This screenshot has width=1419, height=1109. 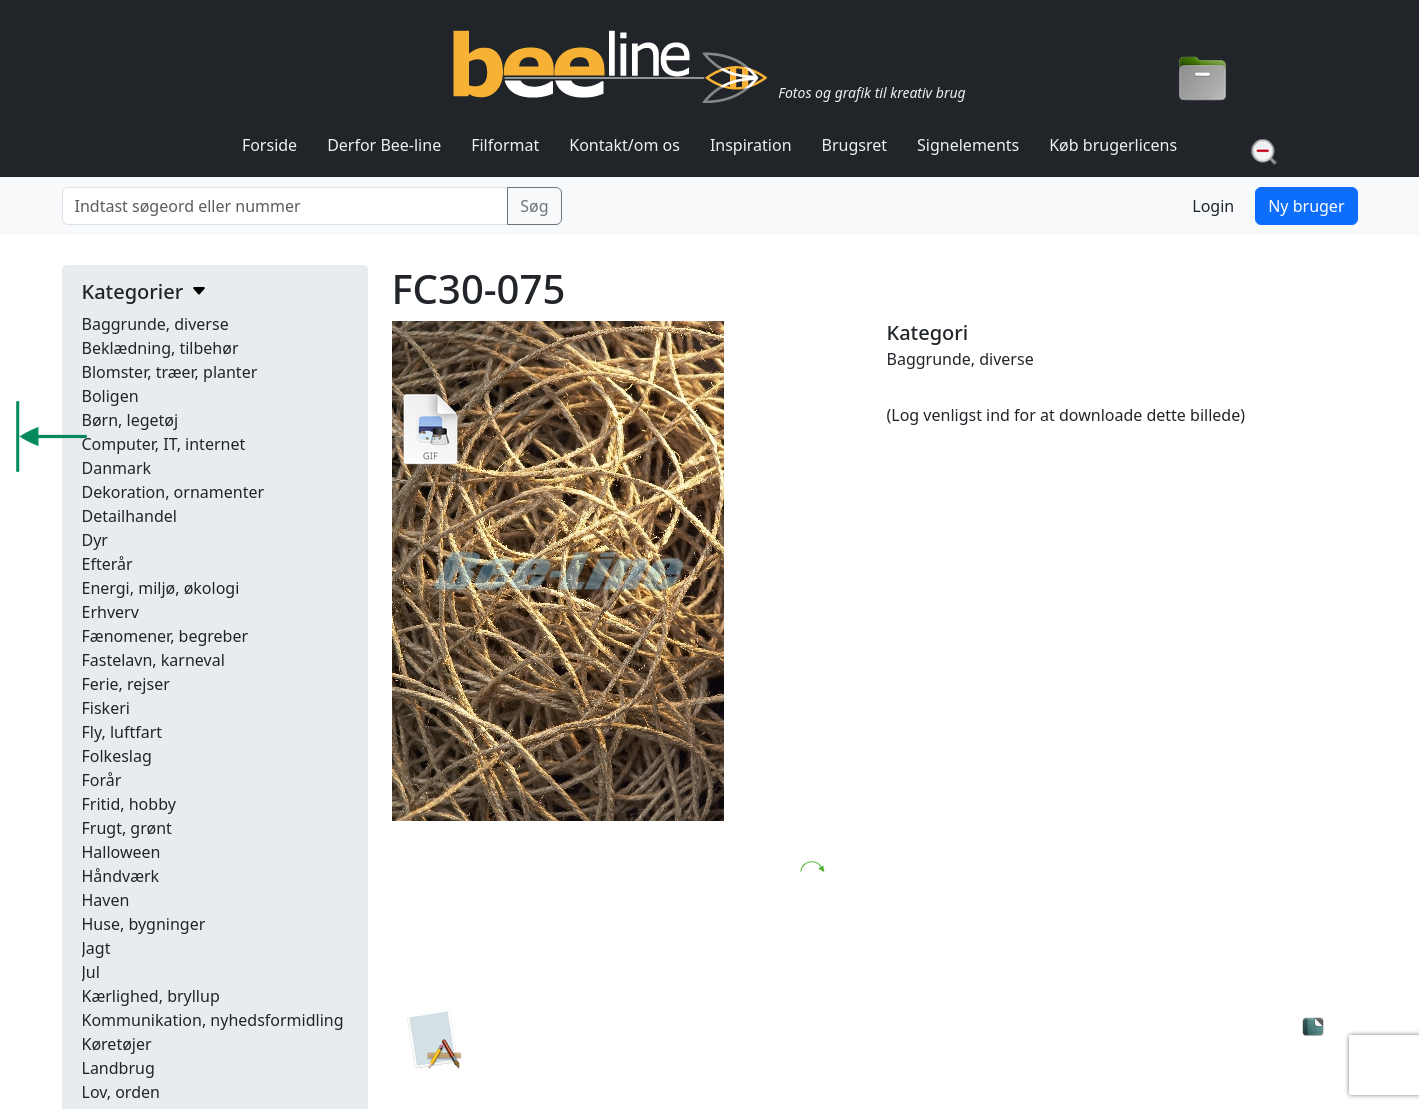 I want to click on open the file manager app, so click(x=1202, y=78).